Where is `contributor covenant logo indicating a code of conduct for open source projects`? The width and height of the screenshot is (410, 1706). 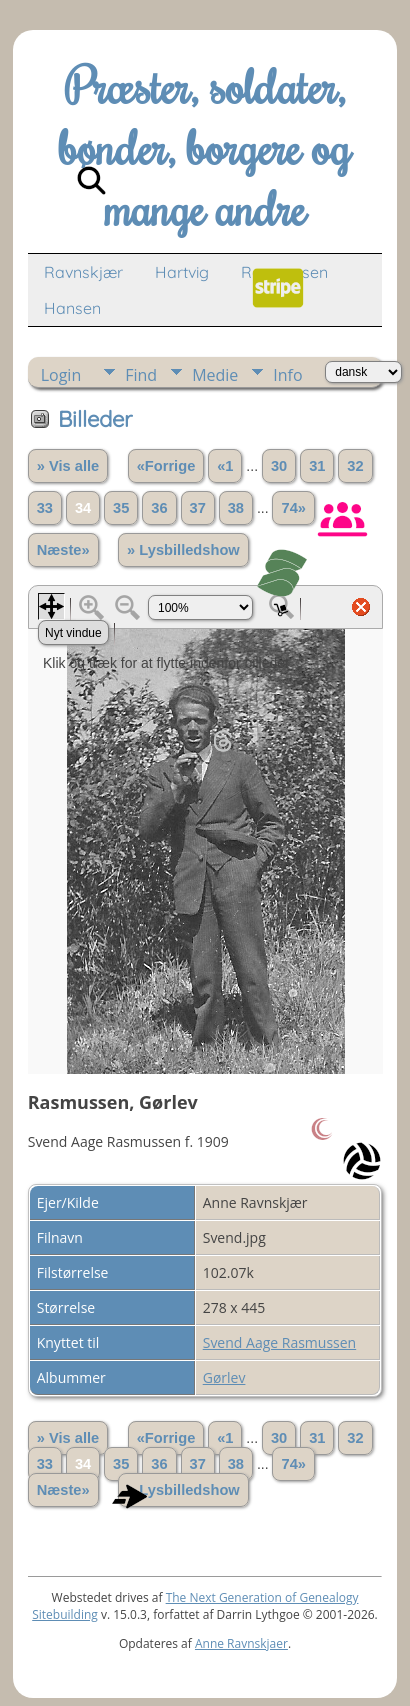 contributor covenant logo indicating a code of conduct for open source projects is located at coordinates (322, 1129).